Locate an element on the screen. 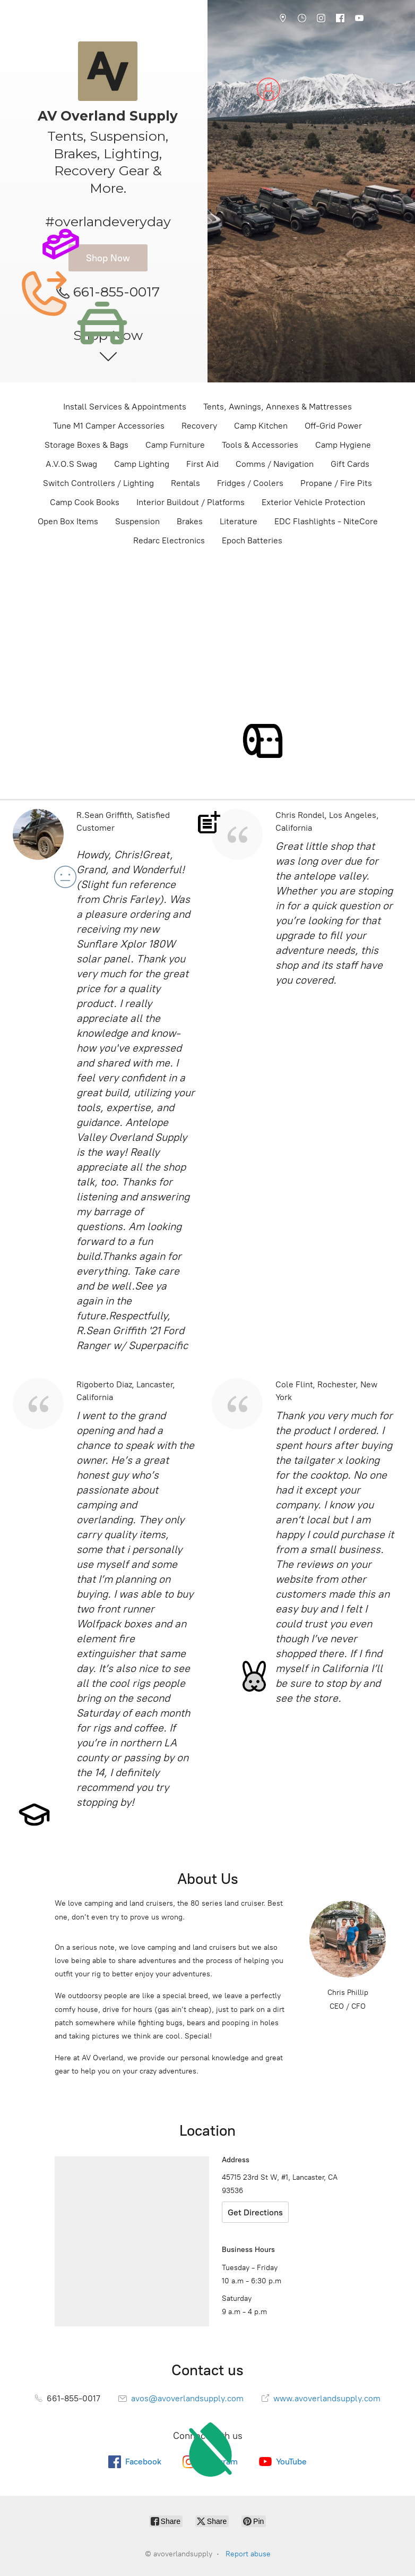 The width and height of the screenshot is (415, 2576). create a new post or document is located at coordinates (209, 823).